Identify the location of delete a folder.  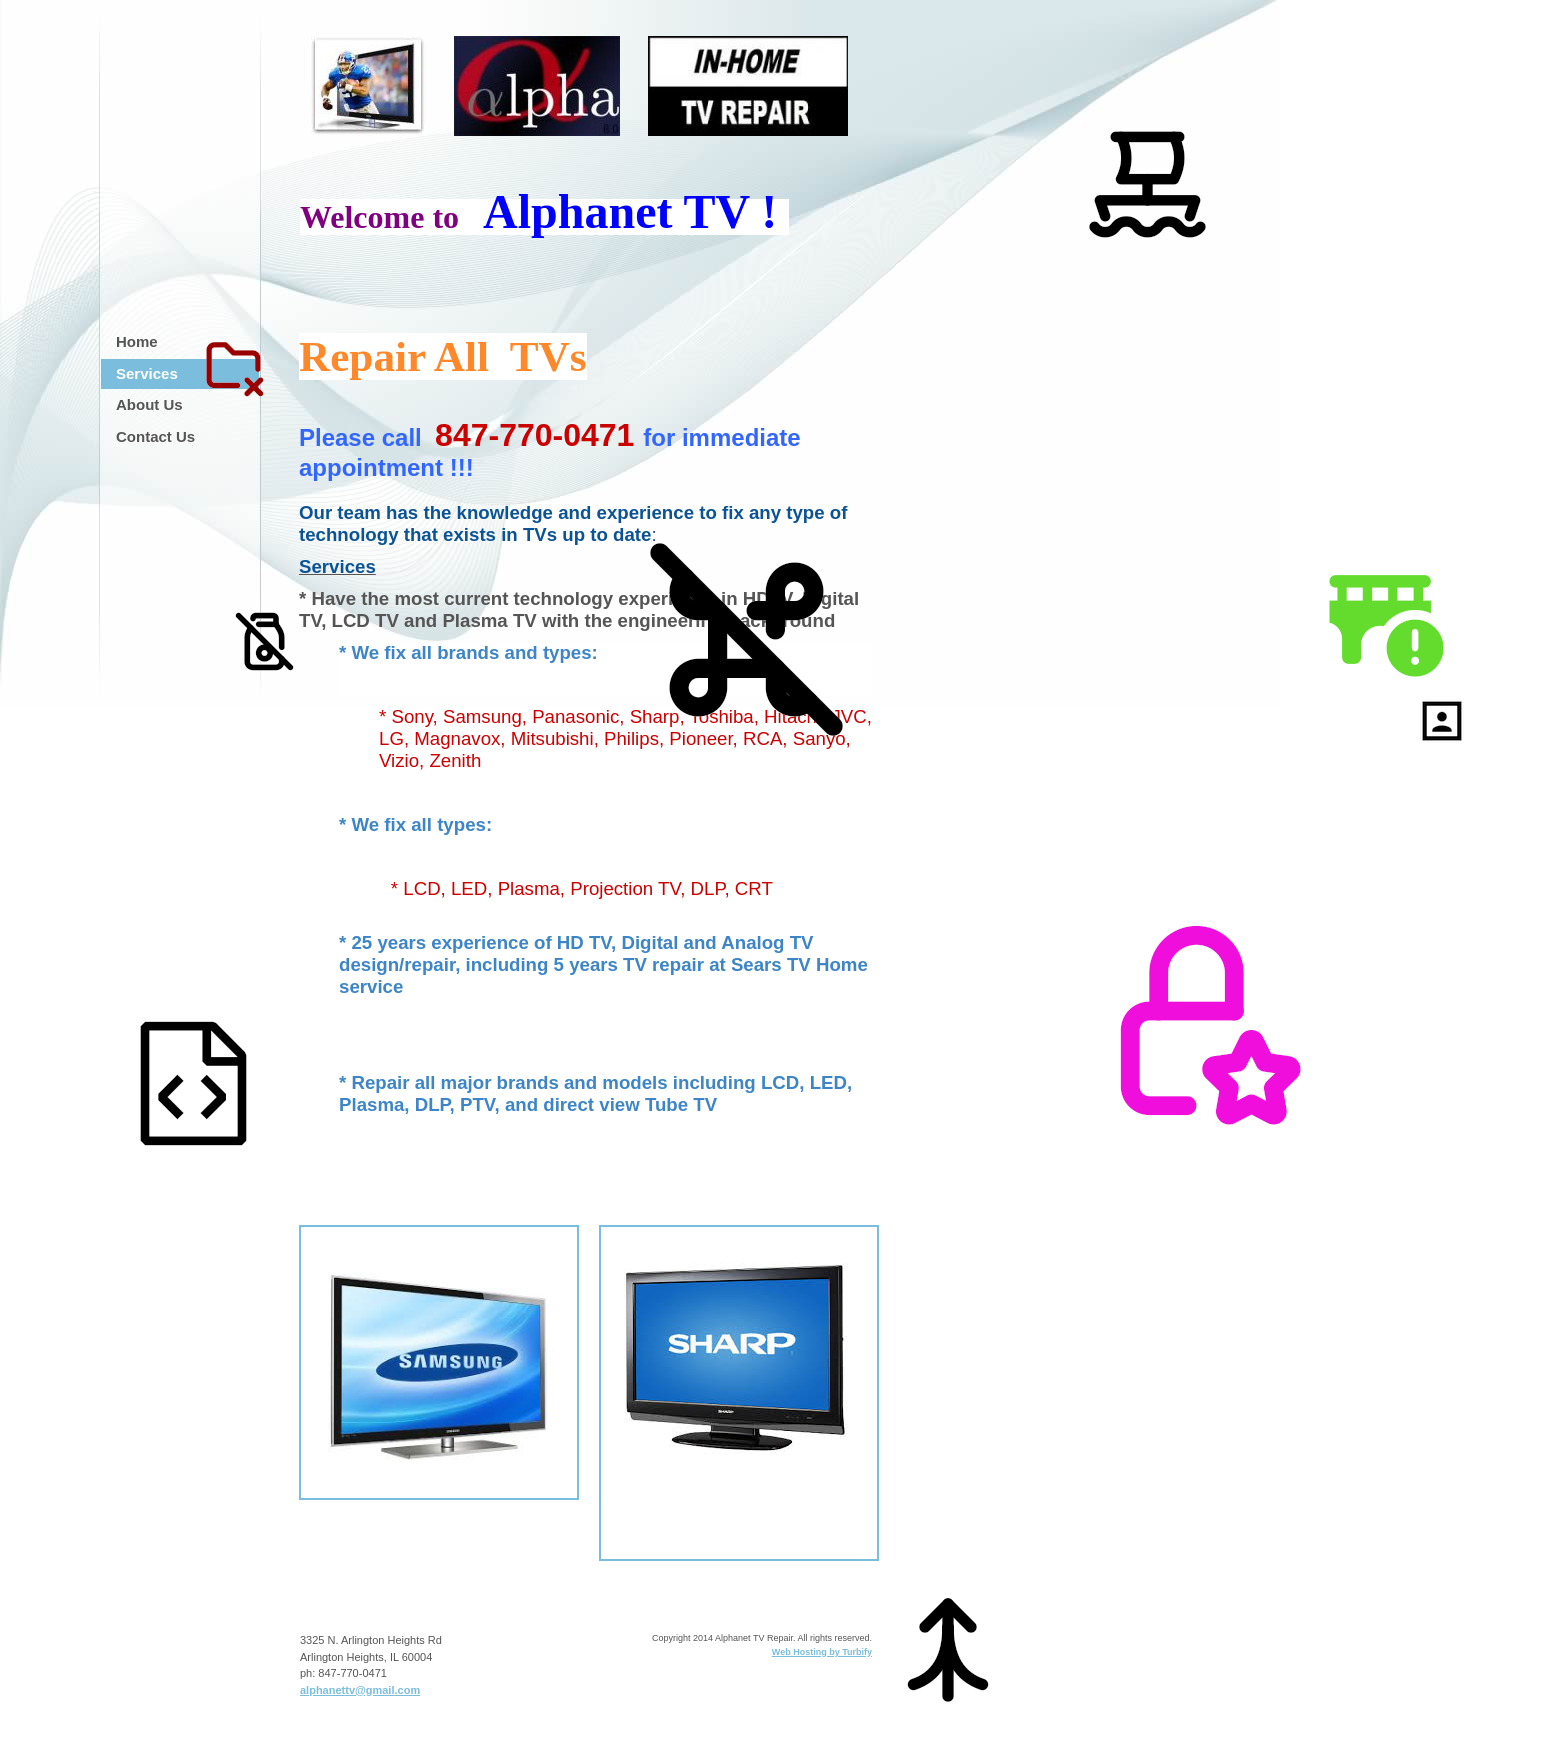
(233, 366).